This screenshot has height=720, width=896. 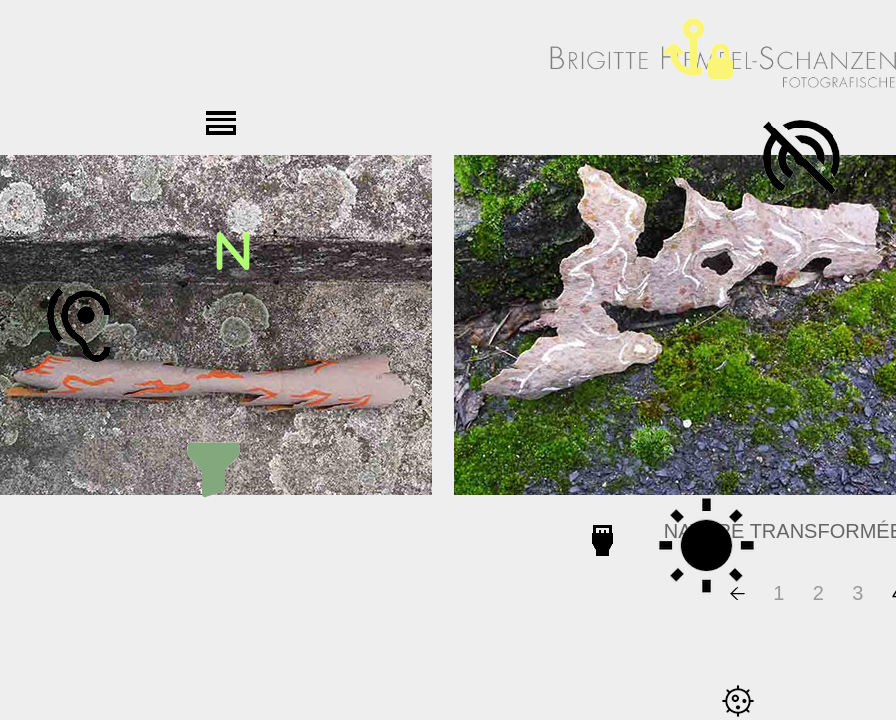 I want to click on indicates virus or malware detected, so click(x=738, y=701).